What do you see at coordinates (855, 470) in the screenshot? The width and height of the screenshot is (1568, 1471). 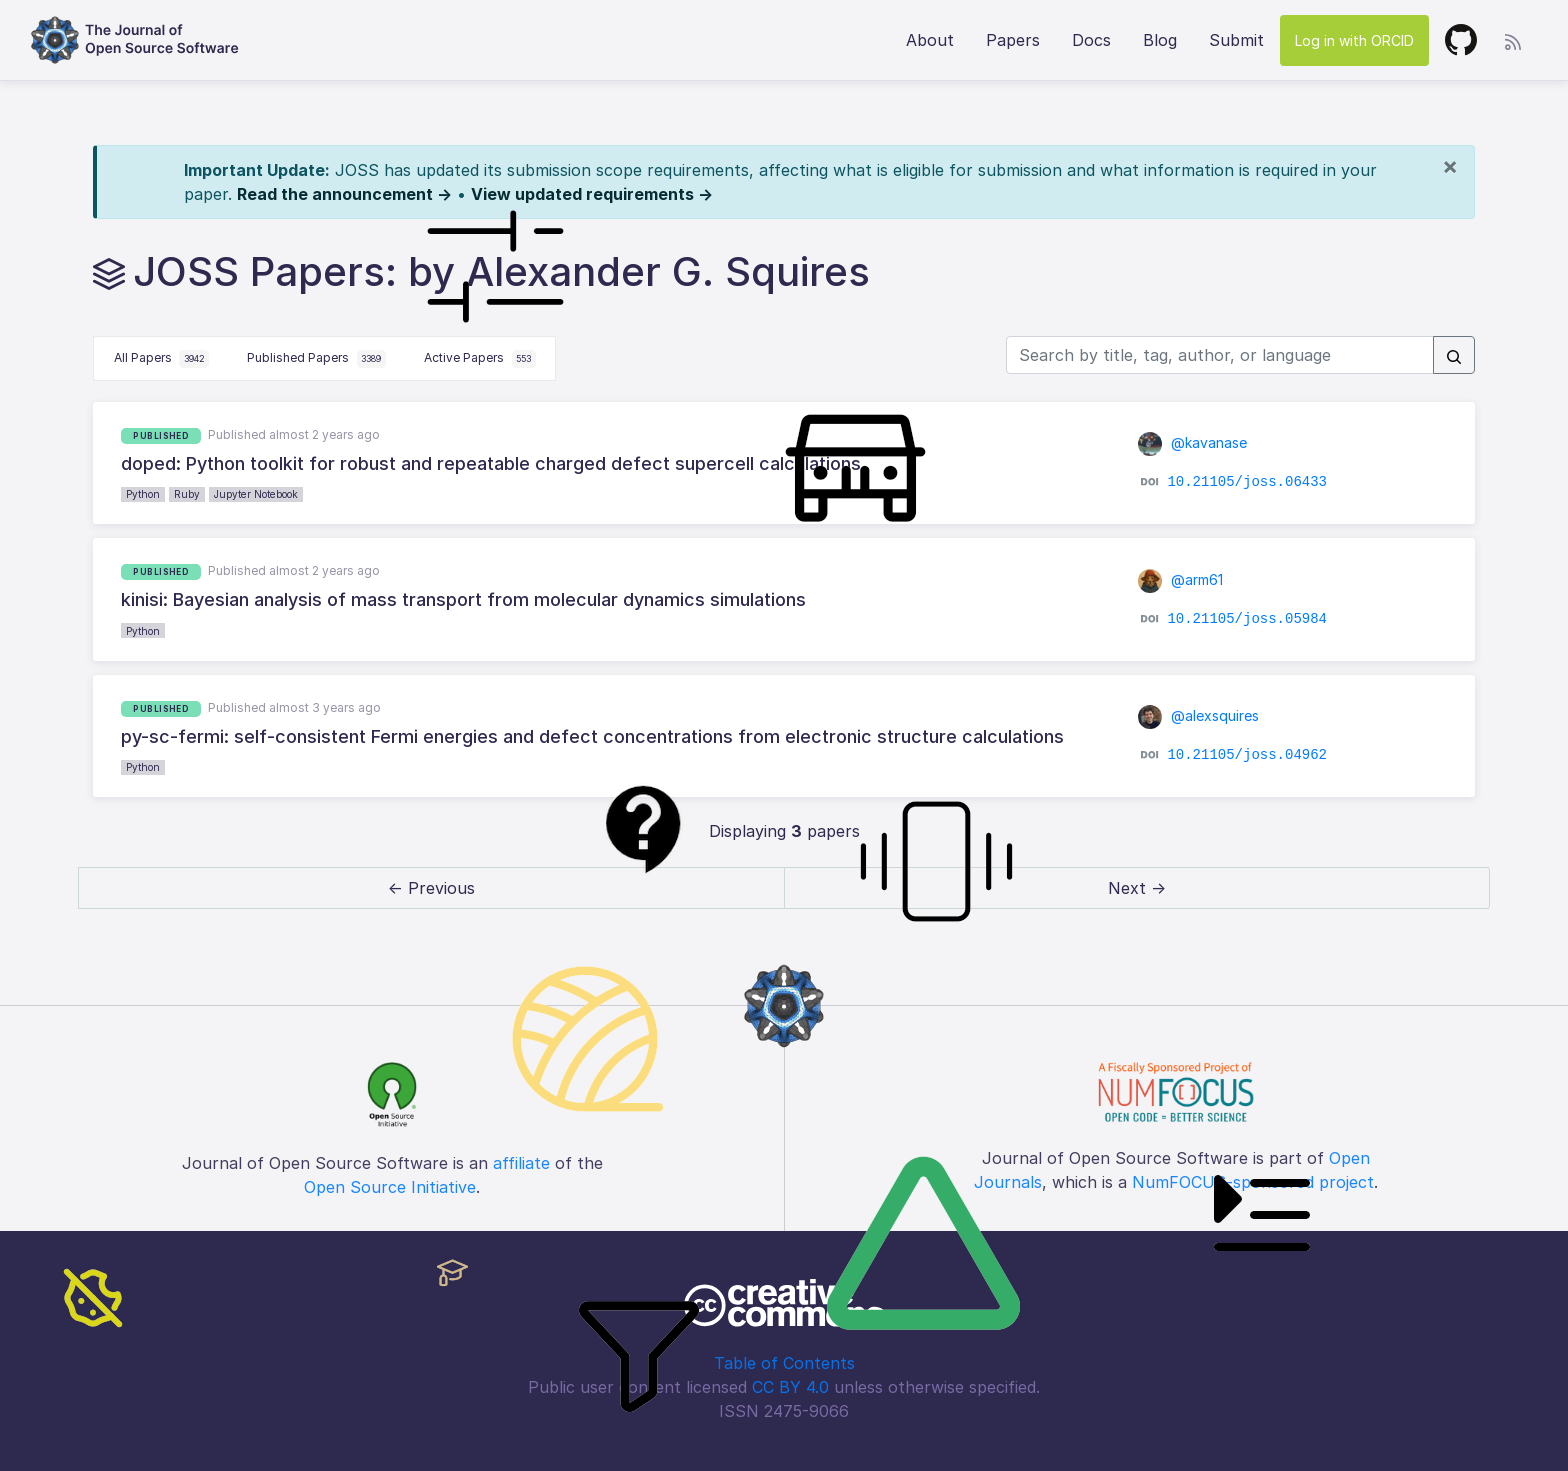 I see `select vehicle type as jeep or SUV` at bounding box center [855, 470].